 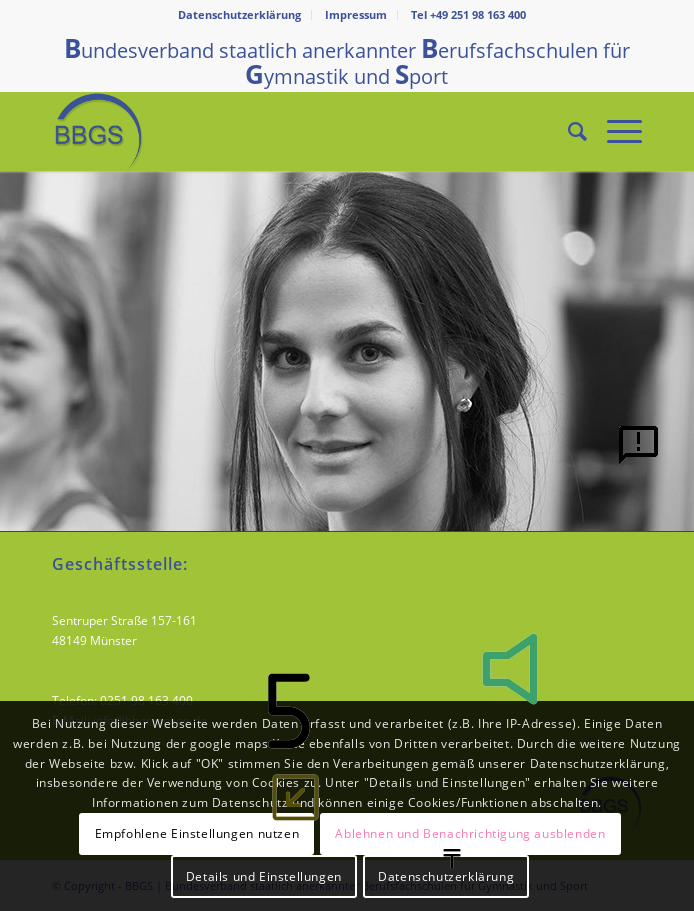 What do you see at coordinates (638, 445) in the screenshot?
I see `view important announcements or alerts` at bounding box center [638, 445].